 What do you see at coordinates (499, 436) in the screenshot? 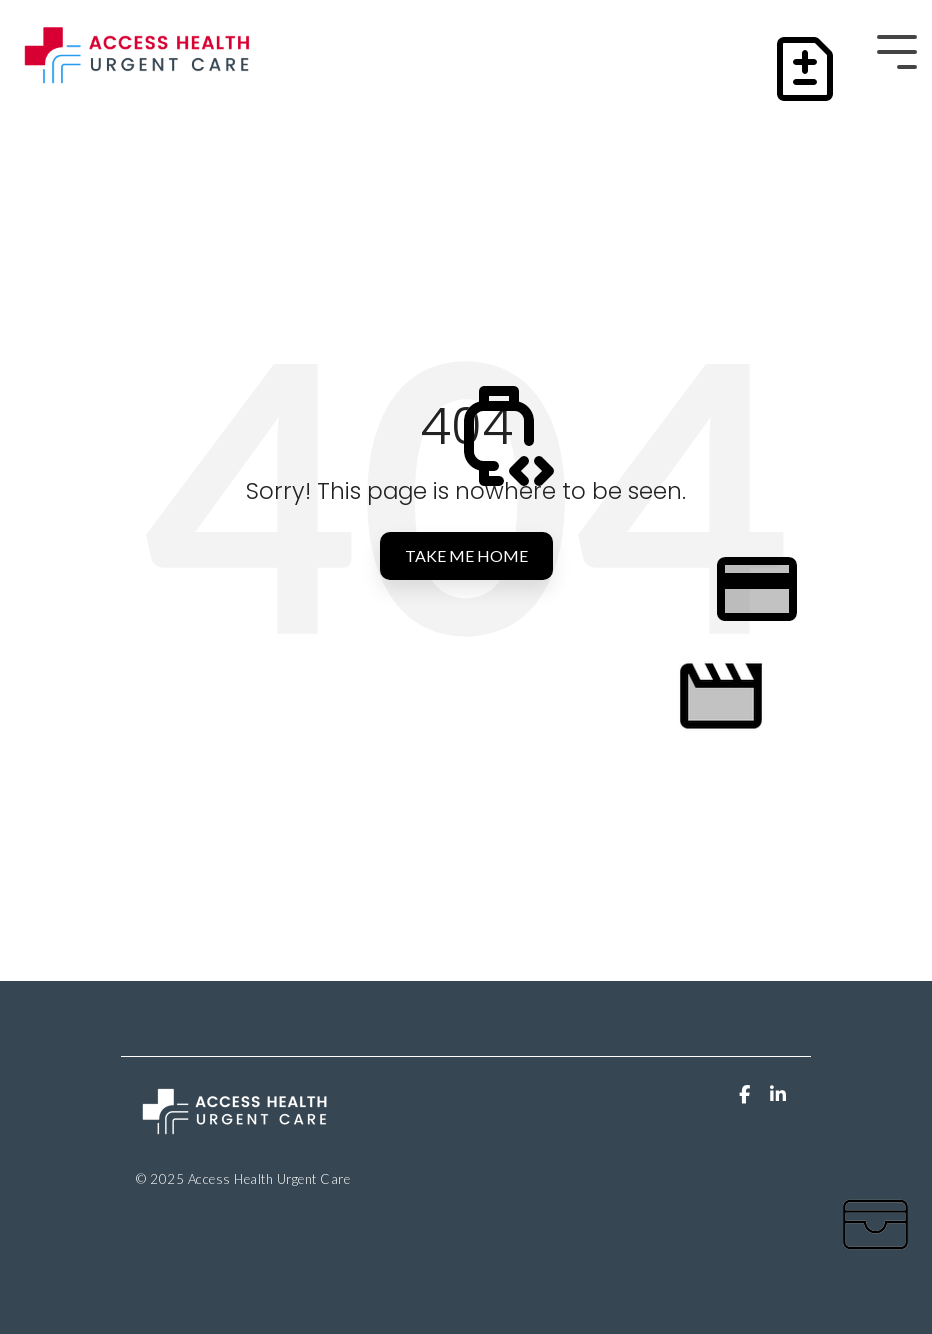
I see `access developer tools for smartwatch` at bounding box center [499, 436].